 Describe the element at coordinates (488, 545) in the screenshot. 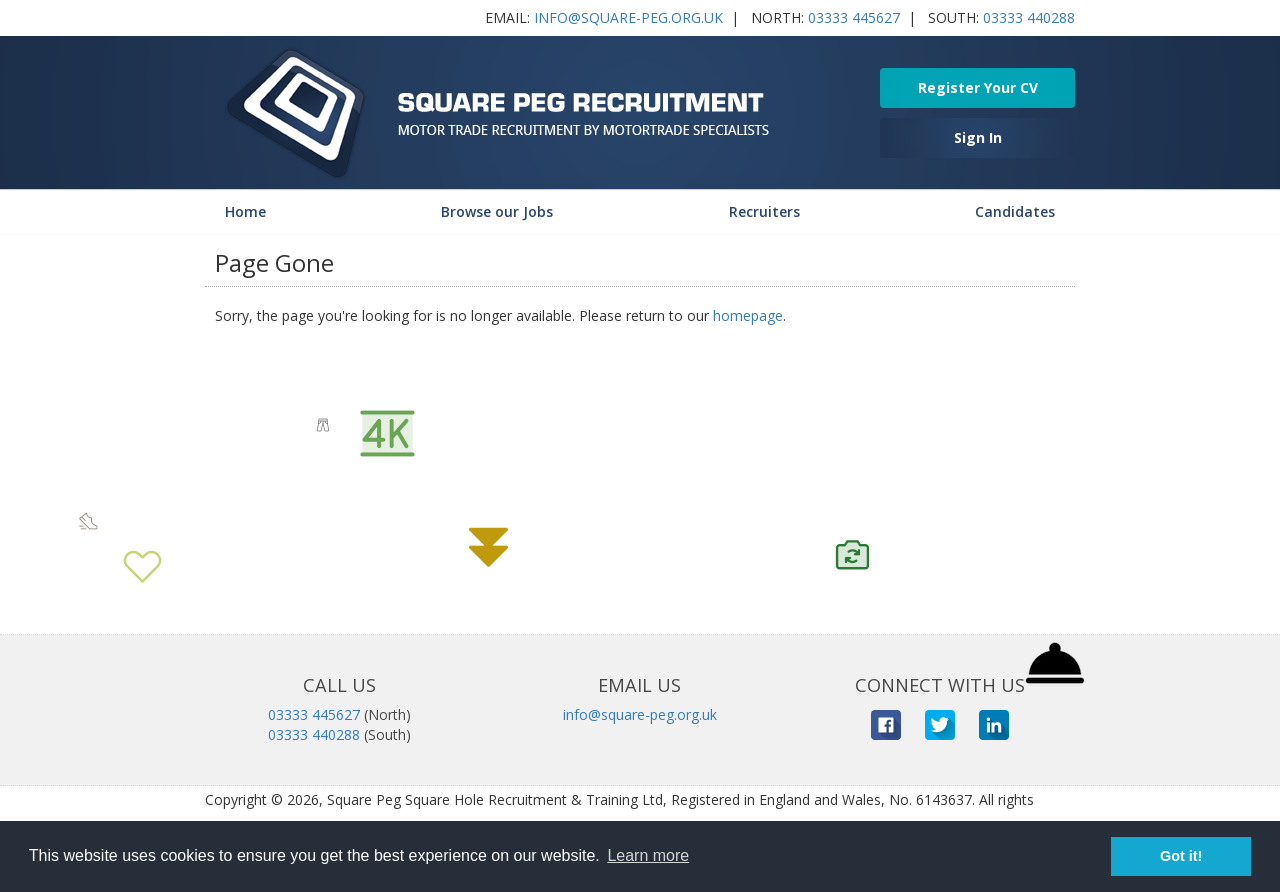

I see `expand all sections or content` at that location.